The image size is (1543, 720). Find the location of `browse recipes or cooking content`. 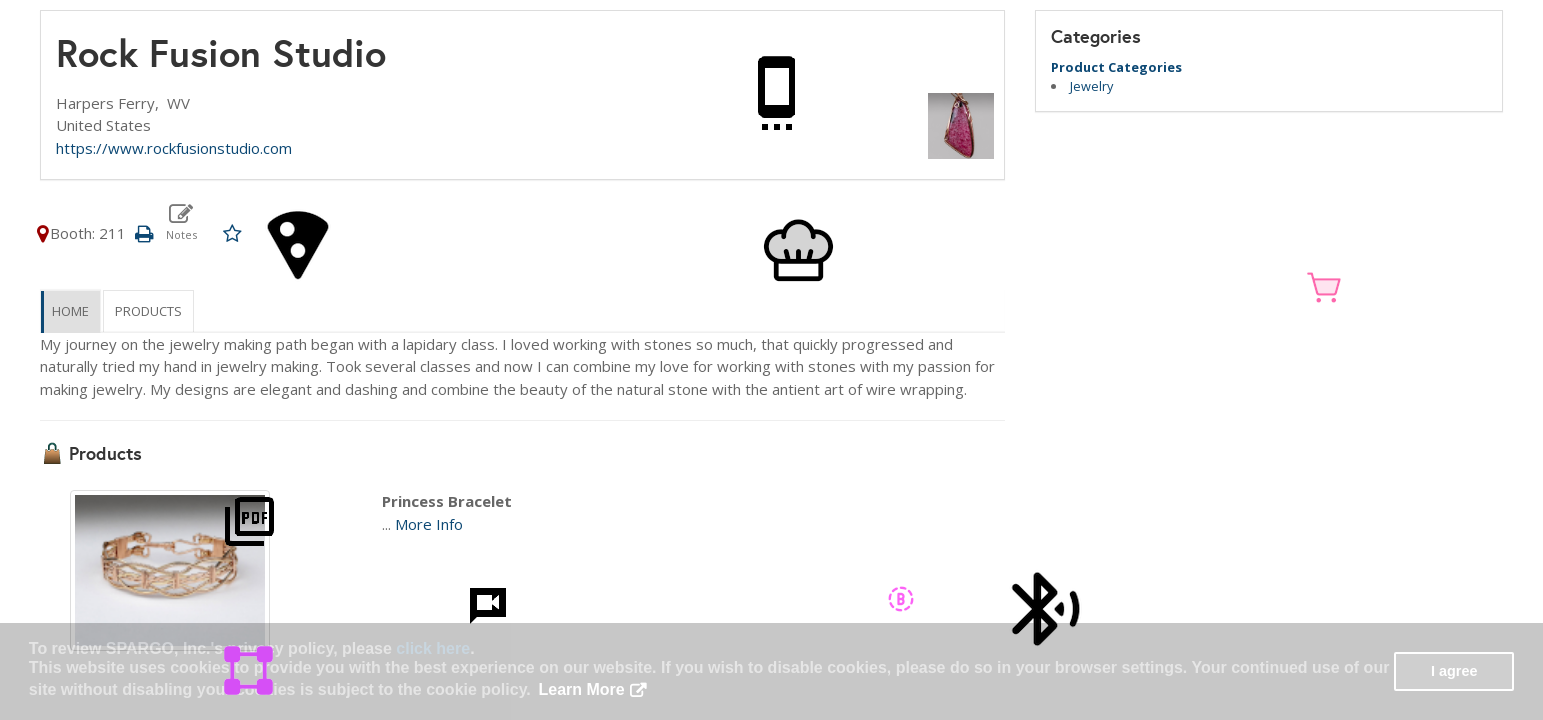

browse recipes or cooking content is located at coordinates (798, 251).